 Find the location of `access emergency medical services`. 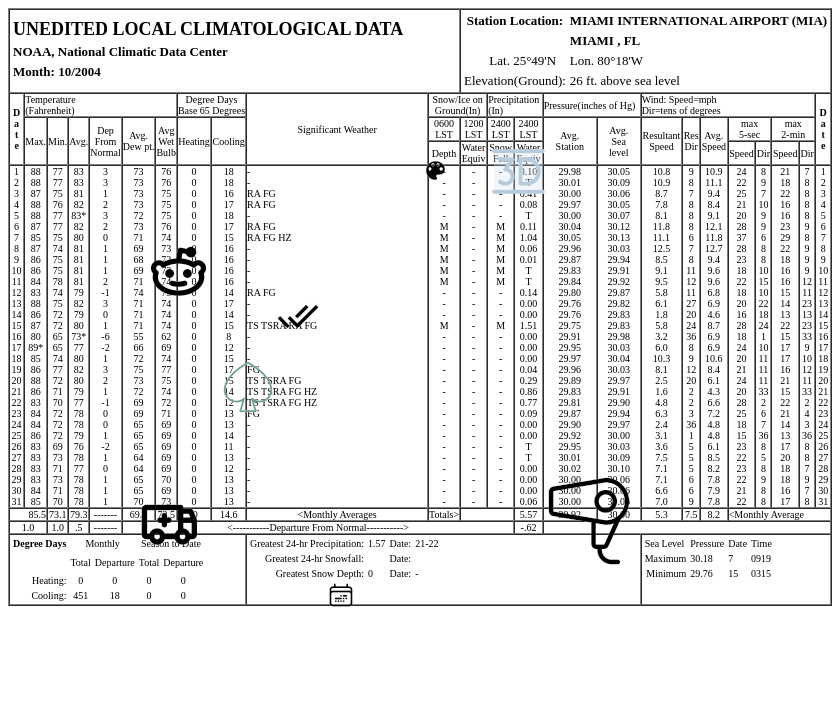

access emergency medical services is located at coordinates (168, 522).